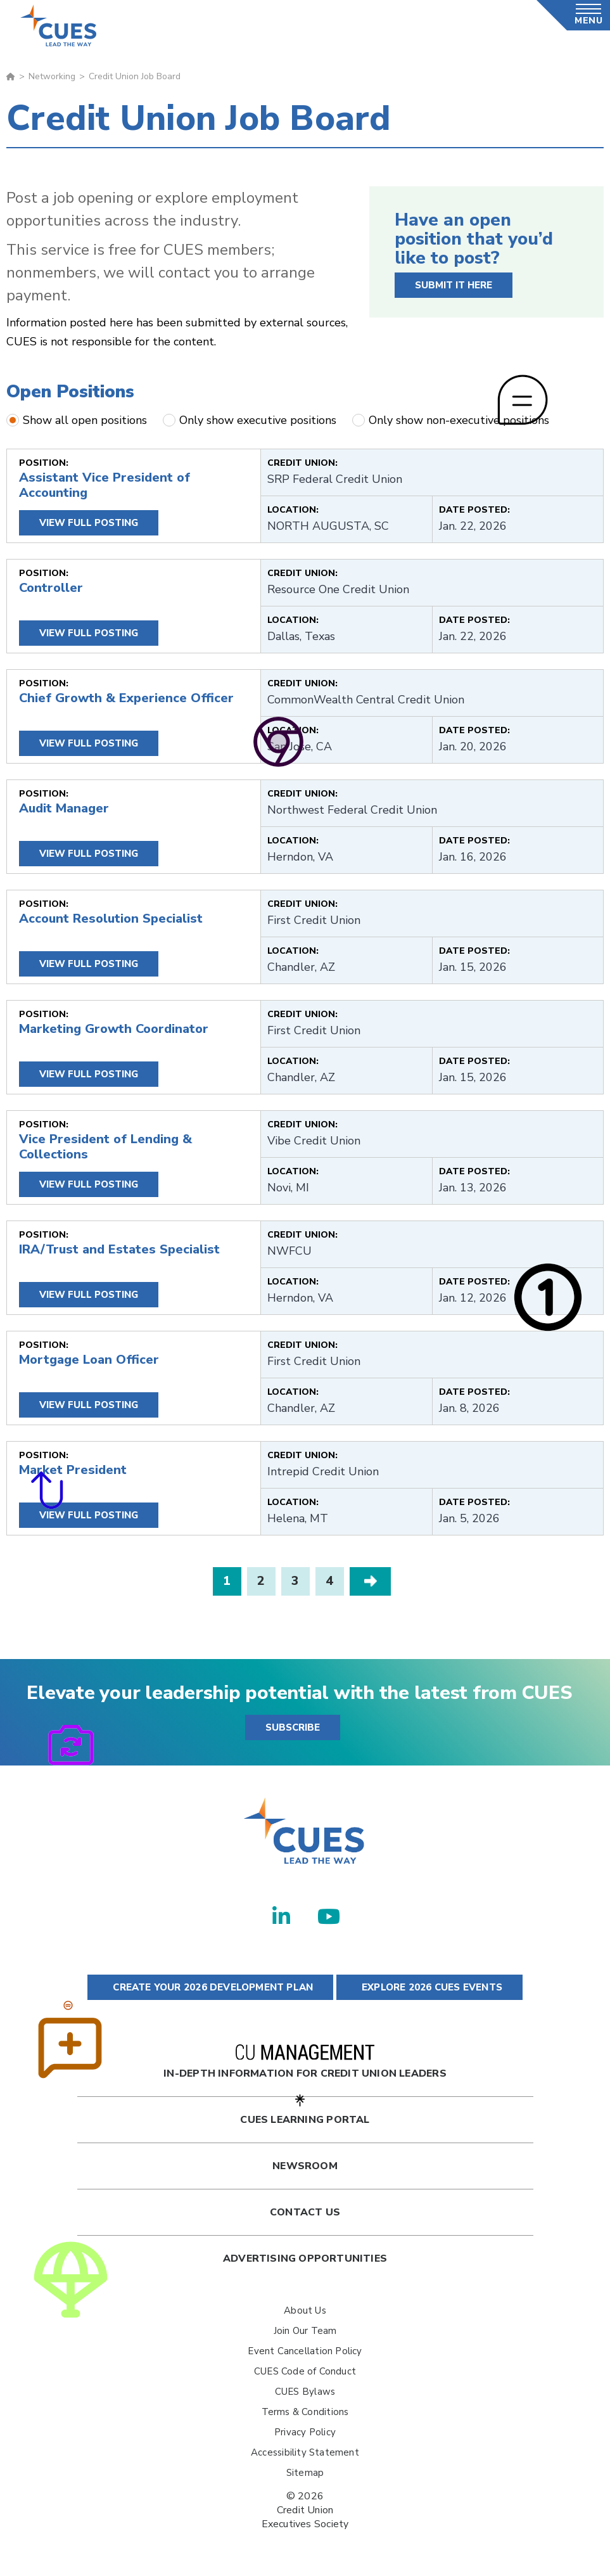 The width and height of the screenshot is (610, 2576). Describe the element at coordinates (48, 1490) in the screenshot. I see `undo or go back to previous state` at that location.